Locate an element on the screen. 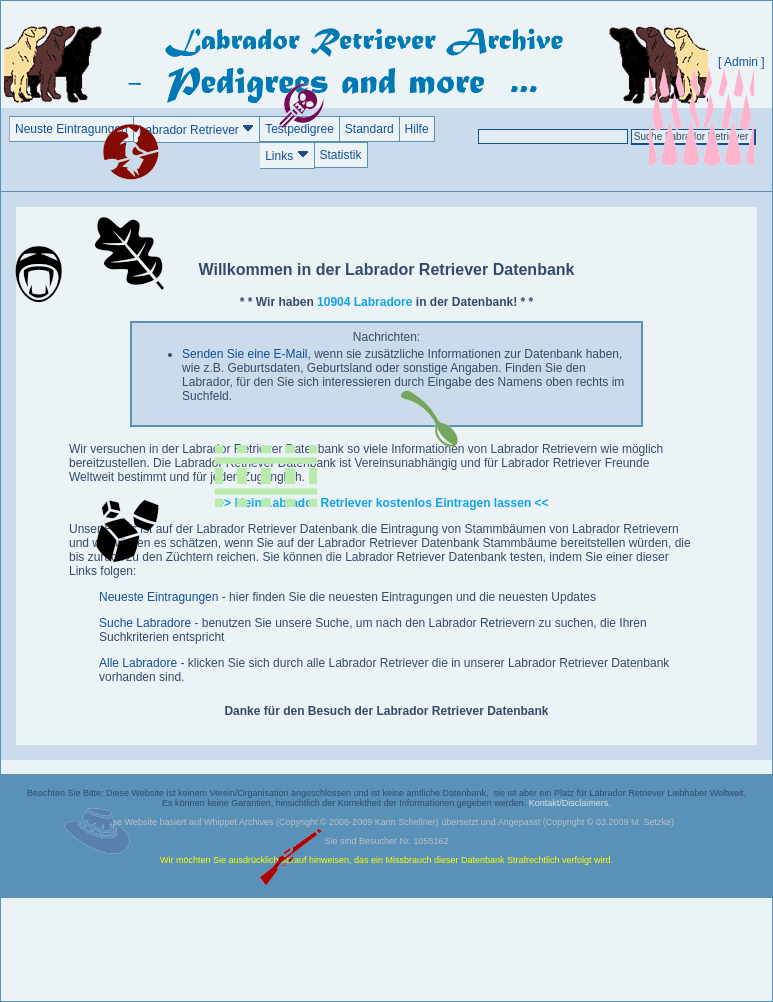 This screenshot has width=773, height=1002. select rifle weapon in game inventory is located at coordinates (291, 857).